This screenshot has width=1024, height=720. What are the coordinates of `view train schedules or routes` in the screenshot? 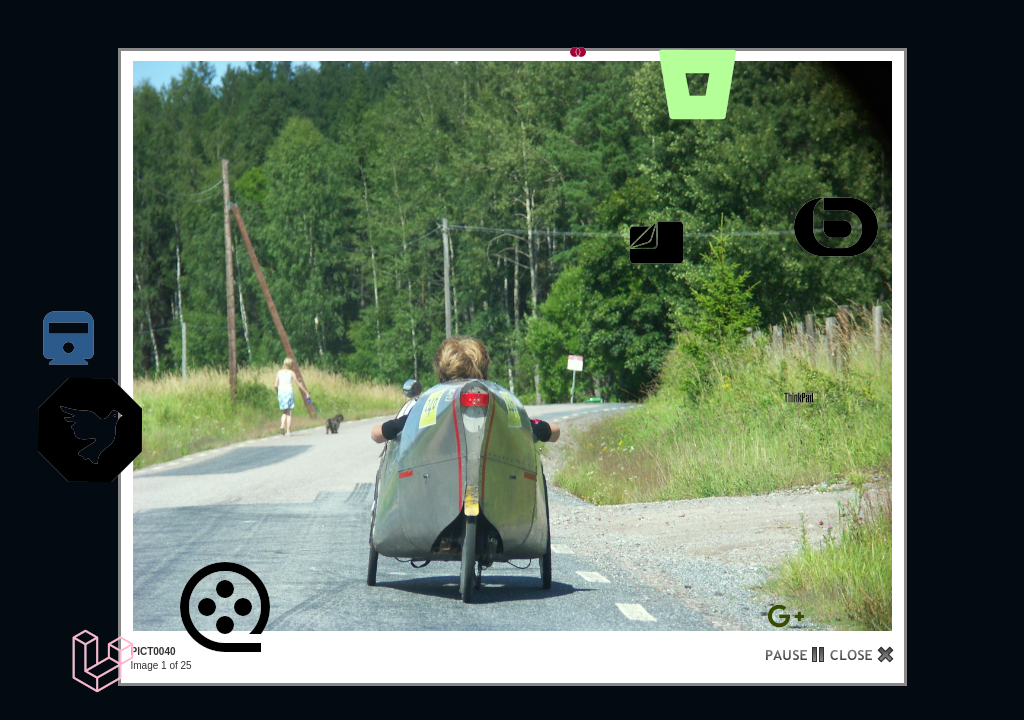 It's located at (68, 336).